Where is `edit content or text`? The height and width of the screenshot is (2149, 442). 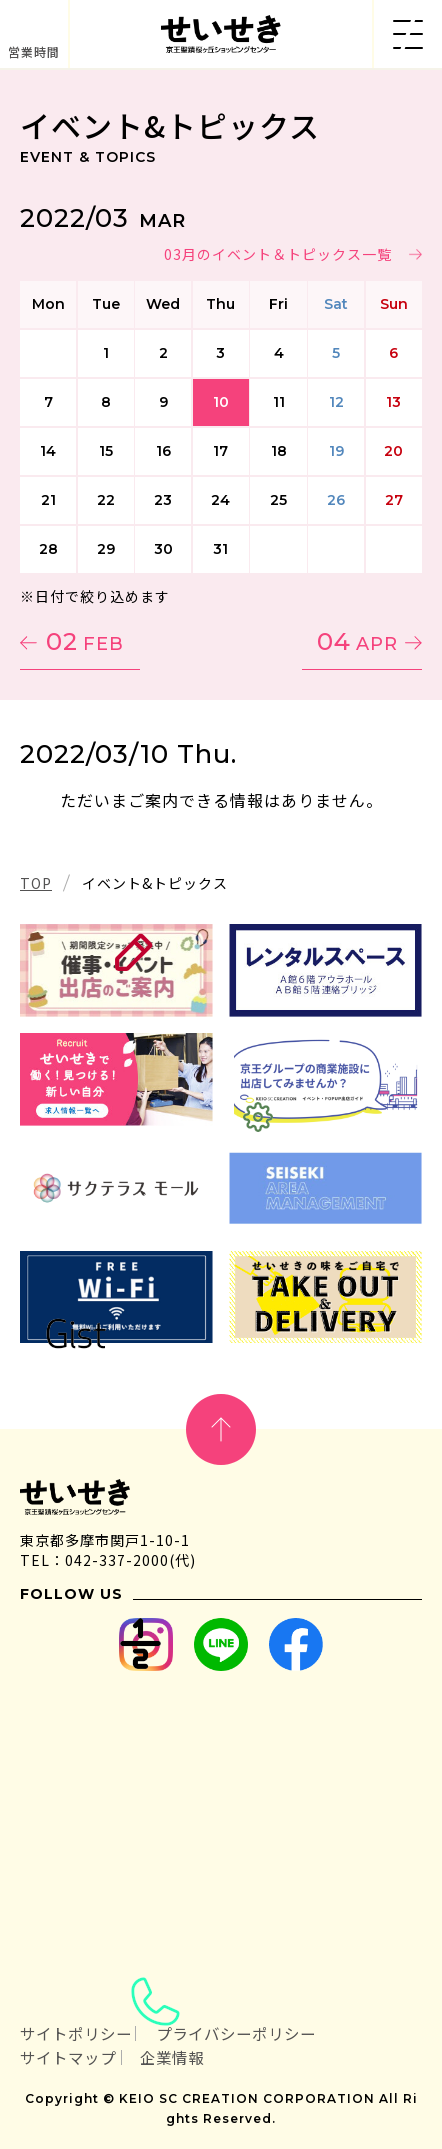
edit content or text is located at coordinates (133, 953).